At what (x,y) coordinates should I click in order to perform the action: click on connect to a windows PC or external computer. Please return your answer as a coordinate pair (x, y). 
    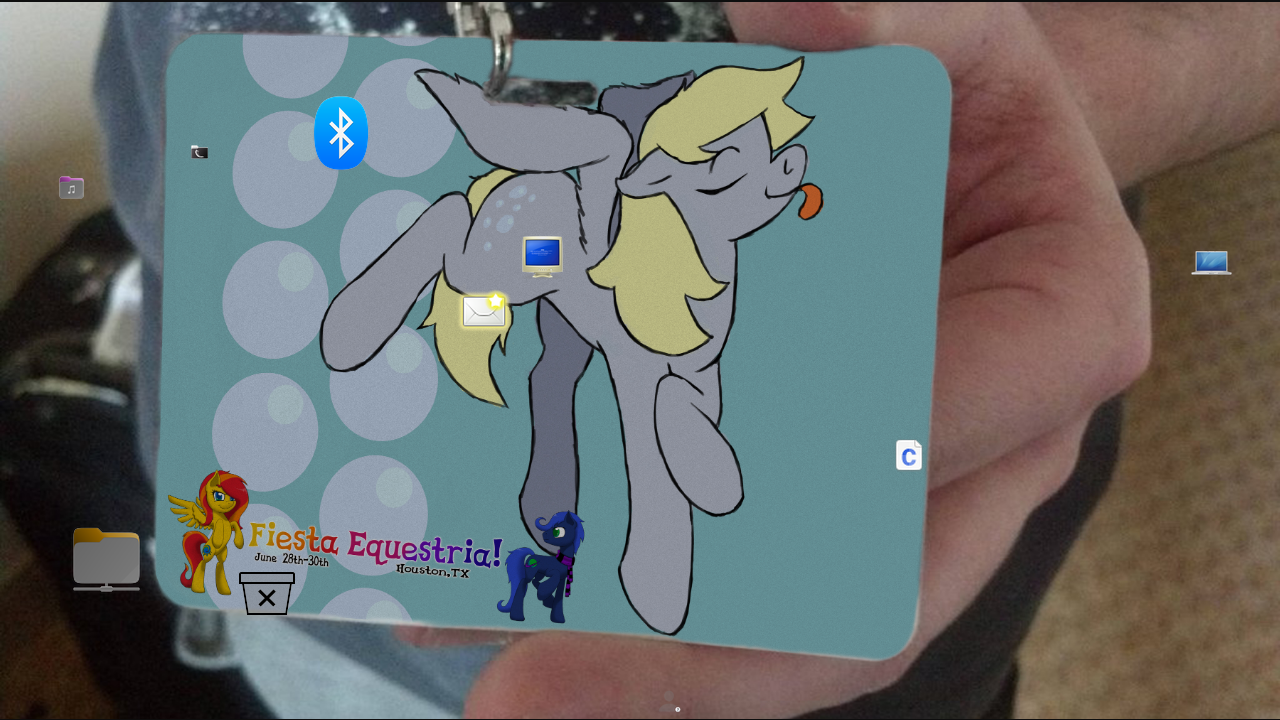
    Looking at the image, I should click on (542, 256).